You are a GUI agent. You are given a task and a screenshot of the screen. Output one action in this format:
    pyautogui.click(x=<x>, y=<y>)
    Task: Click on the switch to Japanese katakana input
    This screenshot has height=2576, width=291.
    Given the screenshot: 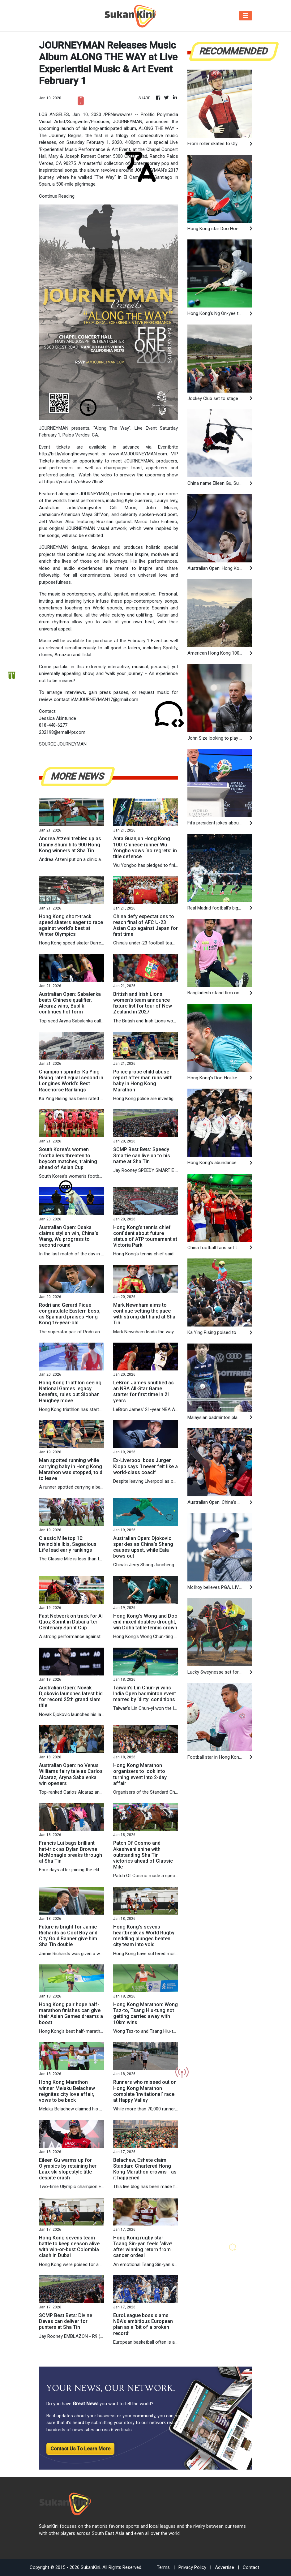 What is the action you would take?
    pyautogui.click(x=139, y=166)
    